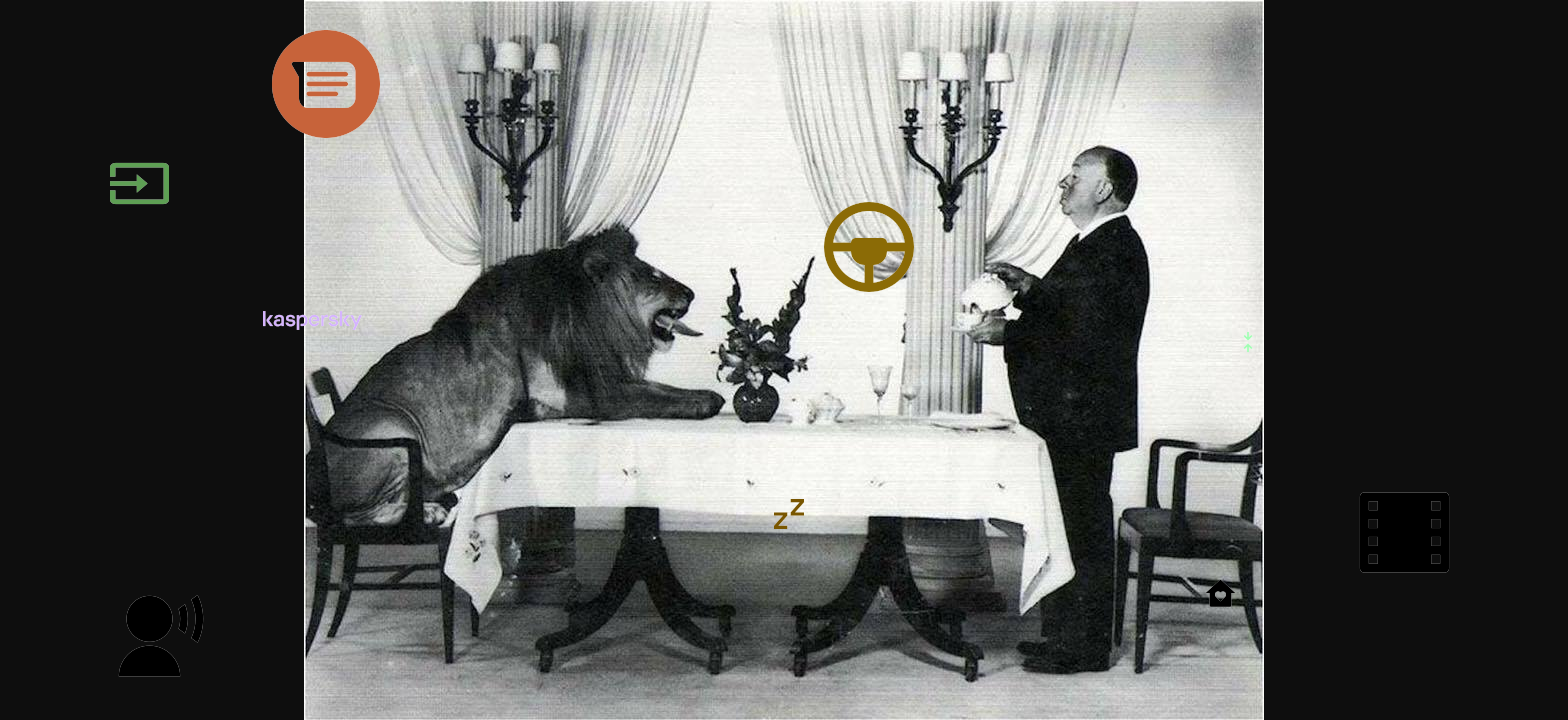 This screenshot has width=1568, height=720. What do you see at coordinates (161, 638) in the screenshot?
I see `access voice or speech settings` at bounding box center [161, 638].